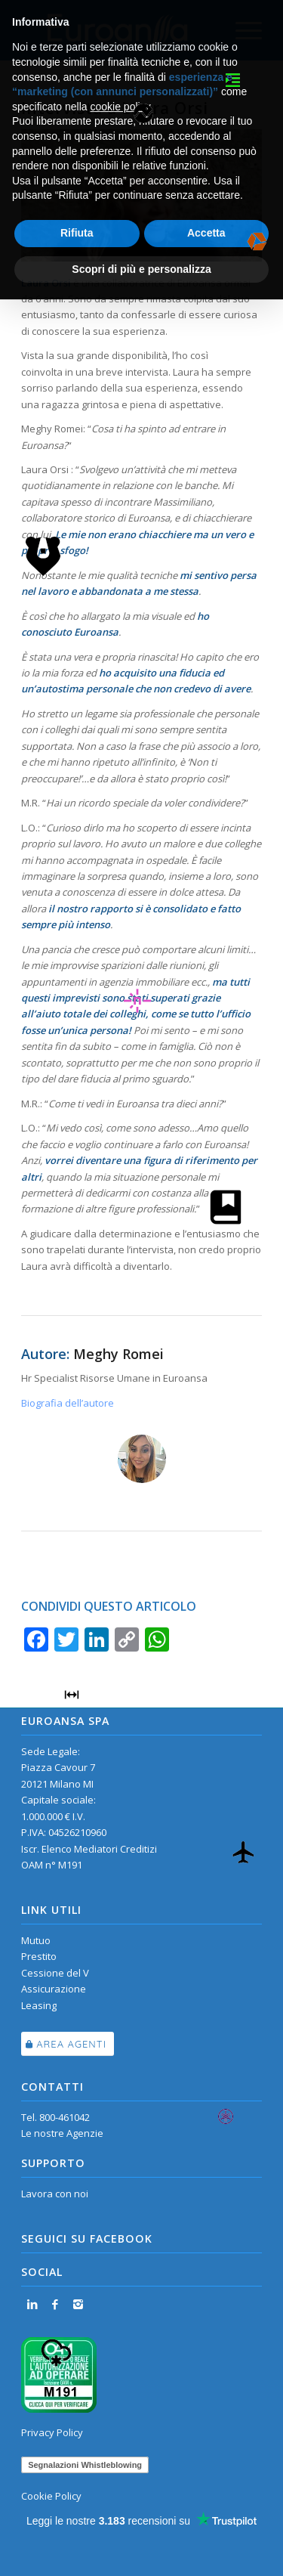 This screenshot has height=2576, width=283. What do you see at coordinates (242, 1852) in the screenshot?
I see `enable airplane mode` at bounding box center [242, 1852].